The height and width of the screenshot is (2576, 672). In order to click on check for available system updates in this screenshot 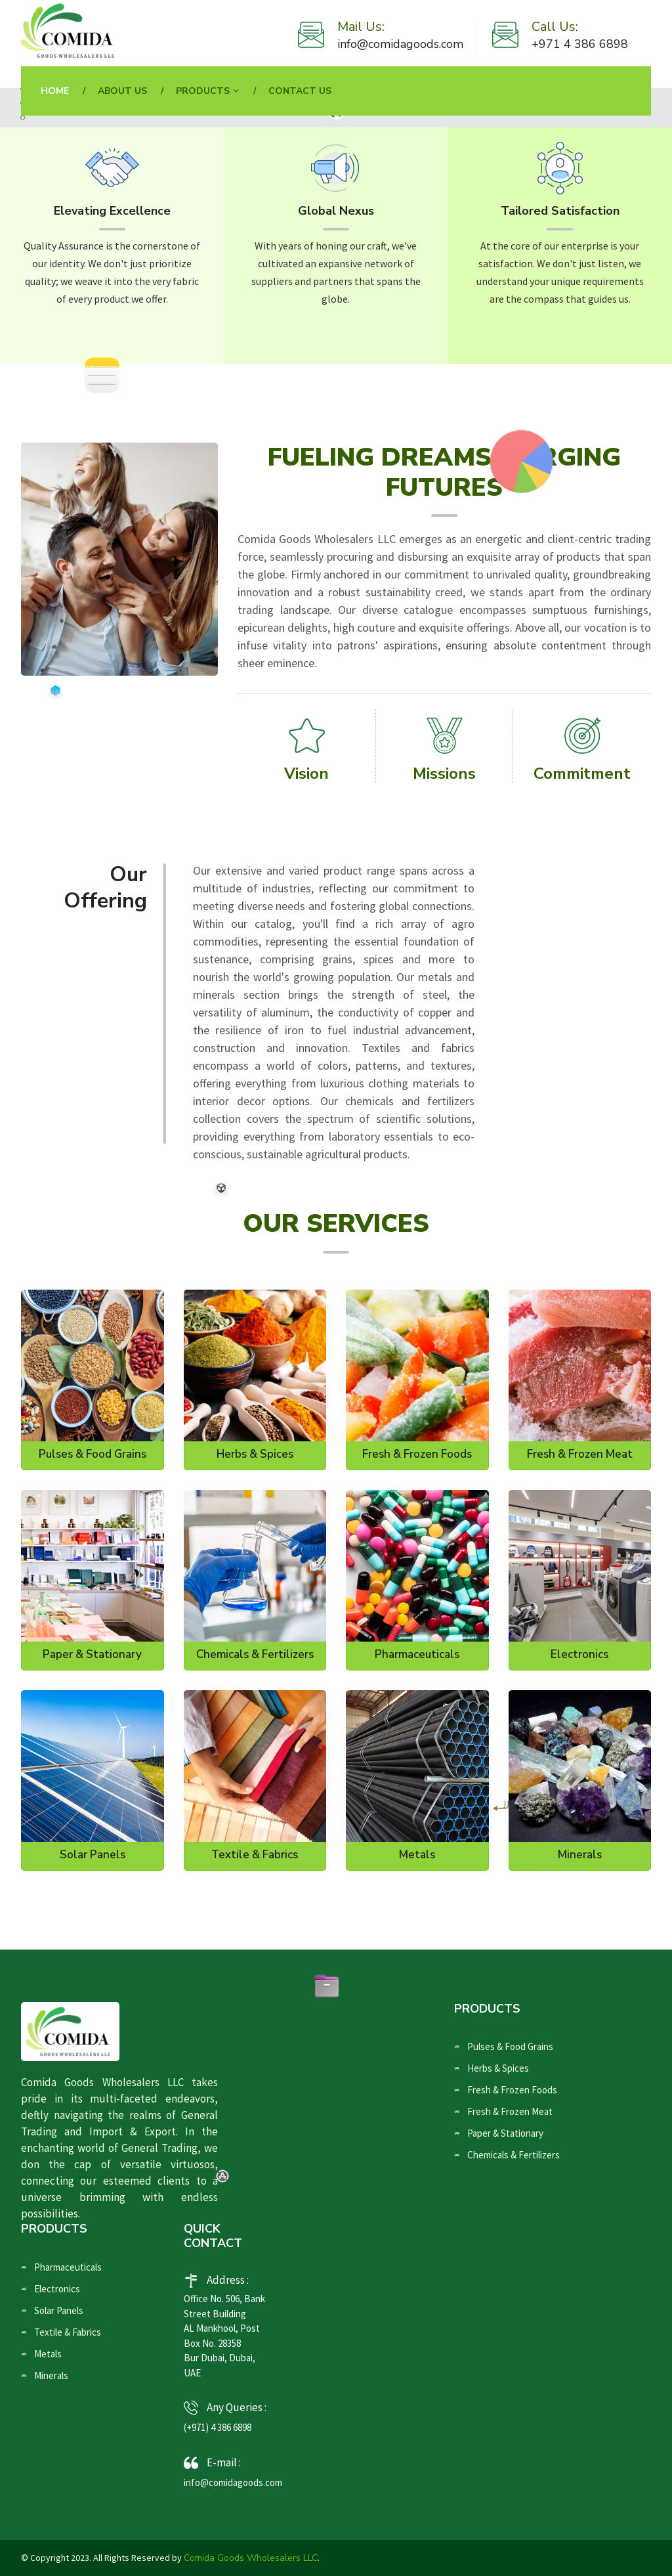, I will do `click(222, 2176)`.